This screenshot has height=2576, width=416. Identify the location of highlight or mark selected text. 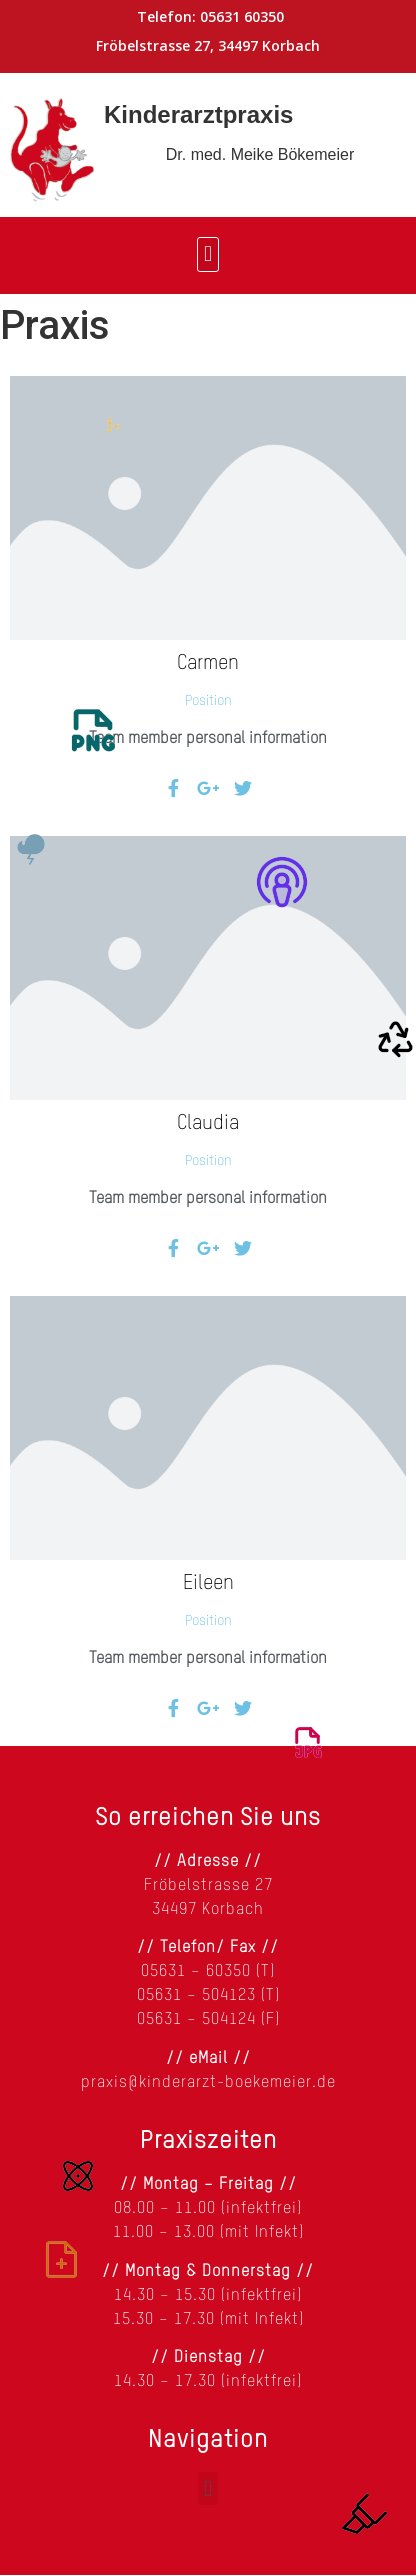
(363, 2516).